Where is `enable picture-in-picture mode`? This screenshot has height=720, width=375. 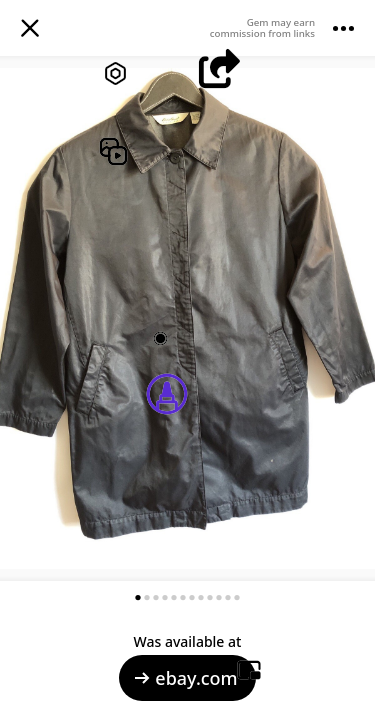 enable picture-in-picture mode is located at coordinates (249, 670).